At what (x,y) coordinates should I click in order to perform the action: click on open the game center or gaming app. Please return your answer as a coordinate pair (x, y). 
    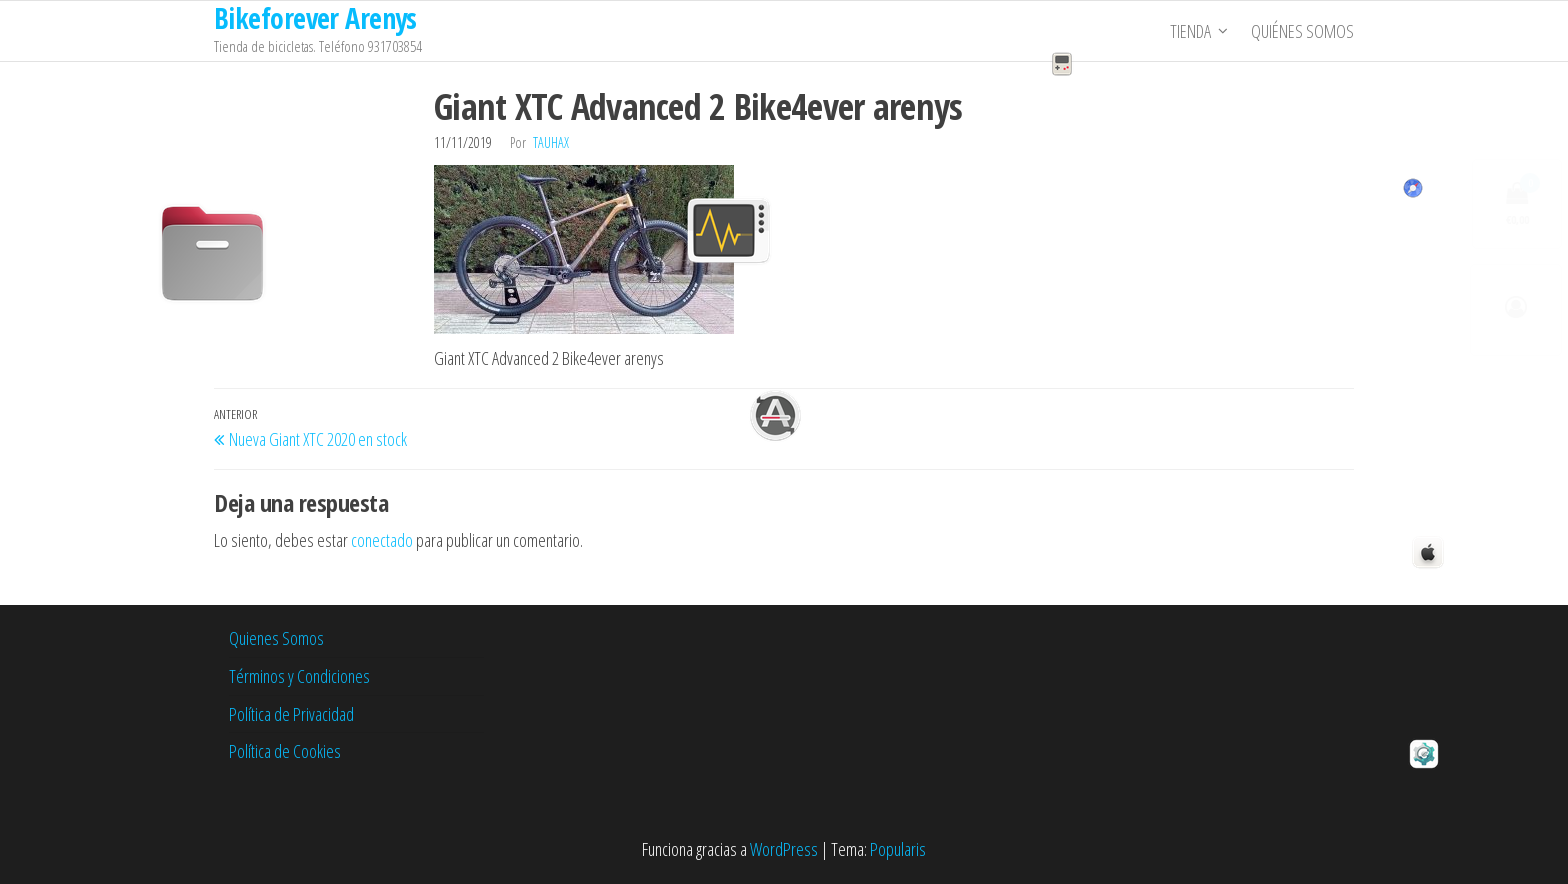
    Looking at the image, I should click on (1062, 64).